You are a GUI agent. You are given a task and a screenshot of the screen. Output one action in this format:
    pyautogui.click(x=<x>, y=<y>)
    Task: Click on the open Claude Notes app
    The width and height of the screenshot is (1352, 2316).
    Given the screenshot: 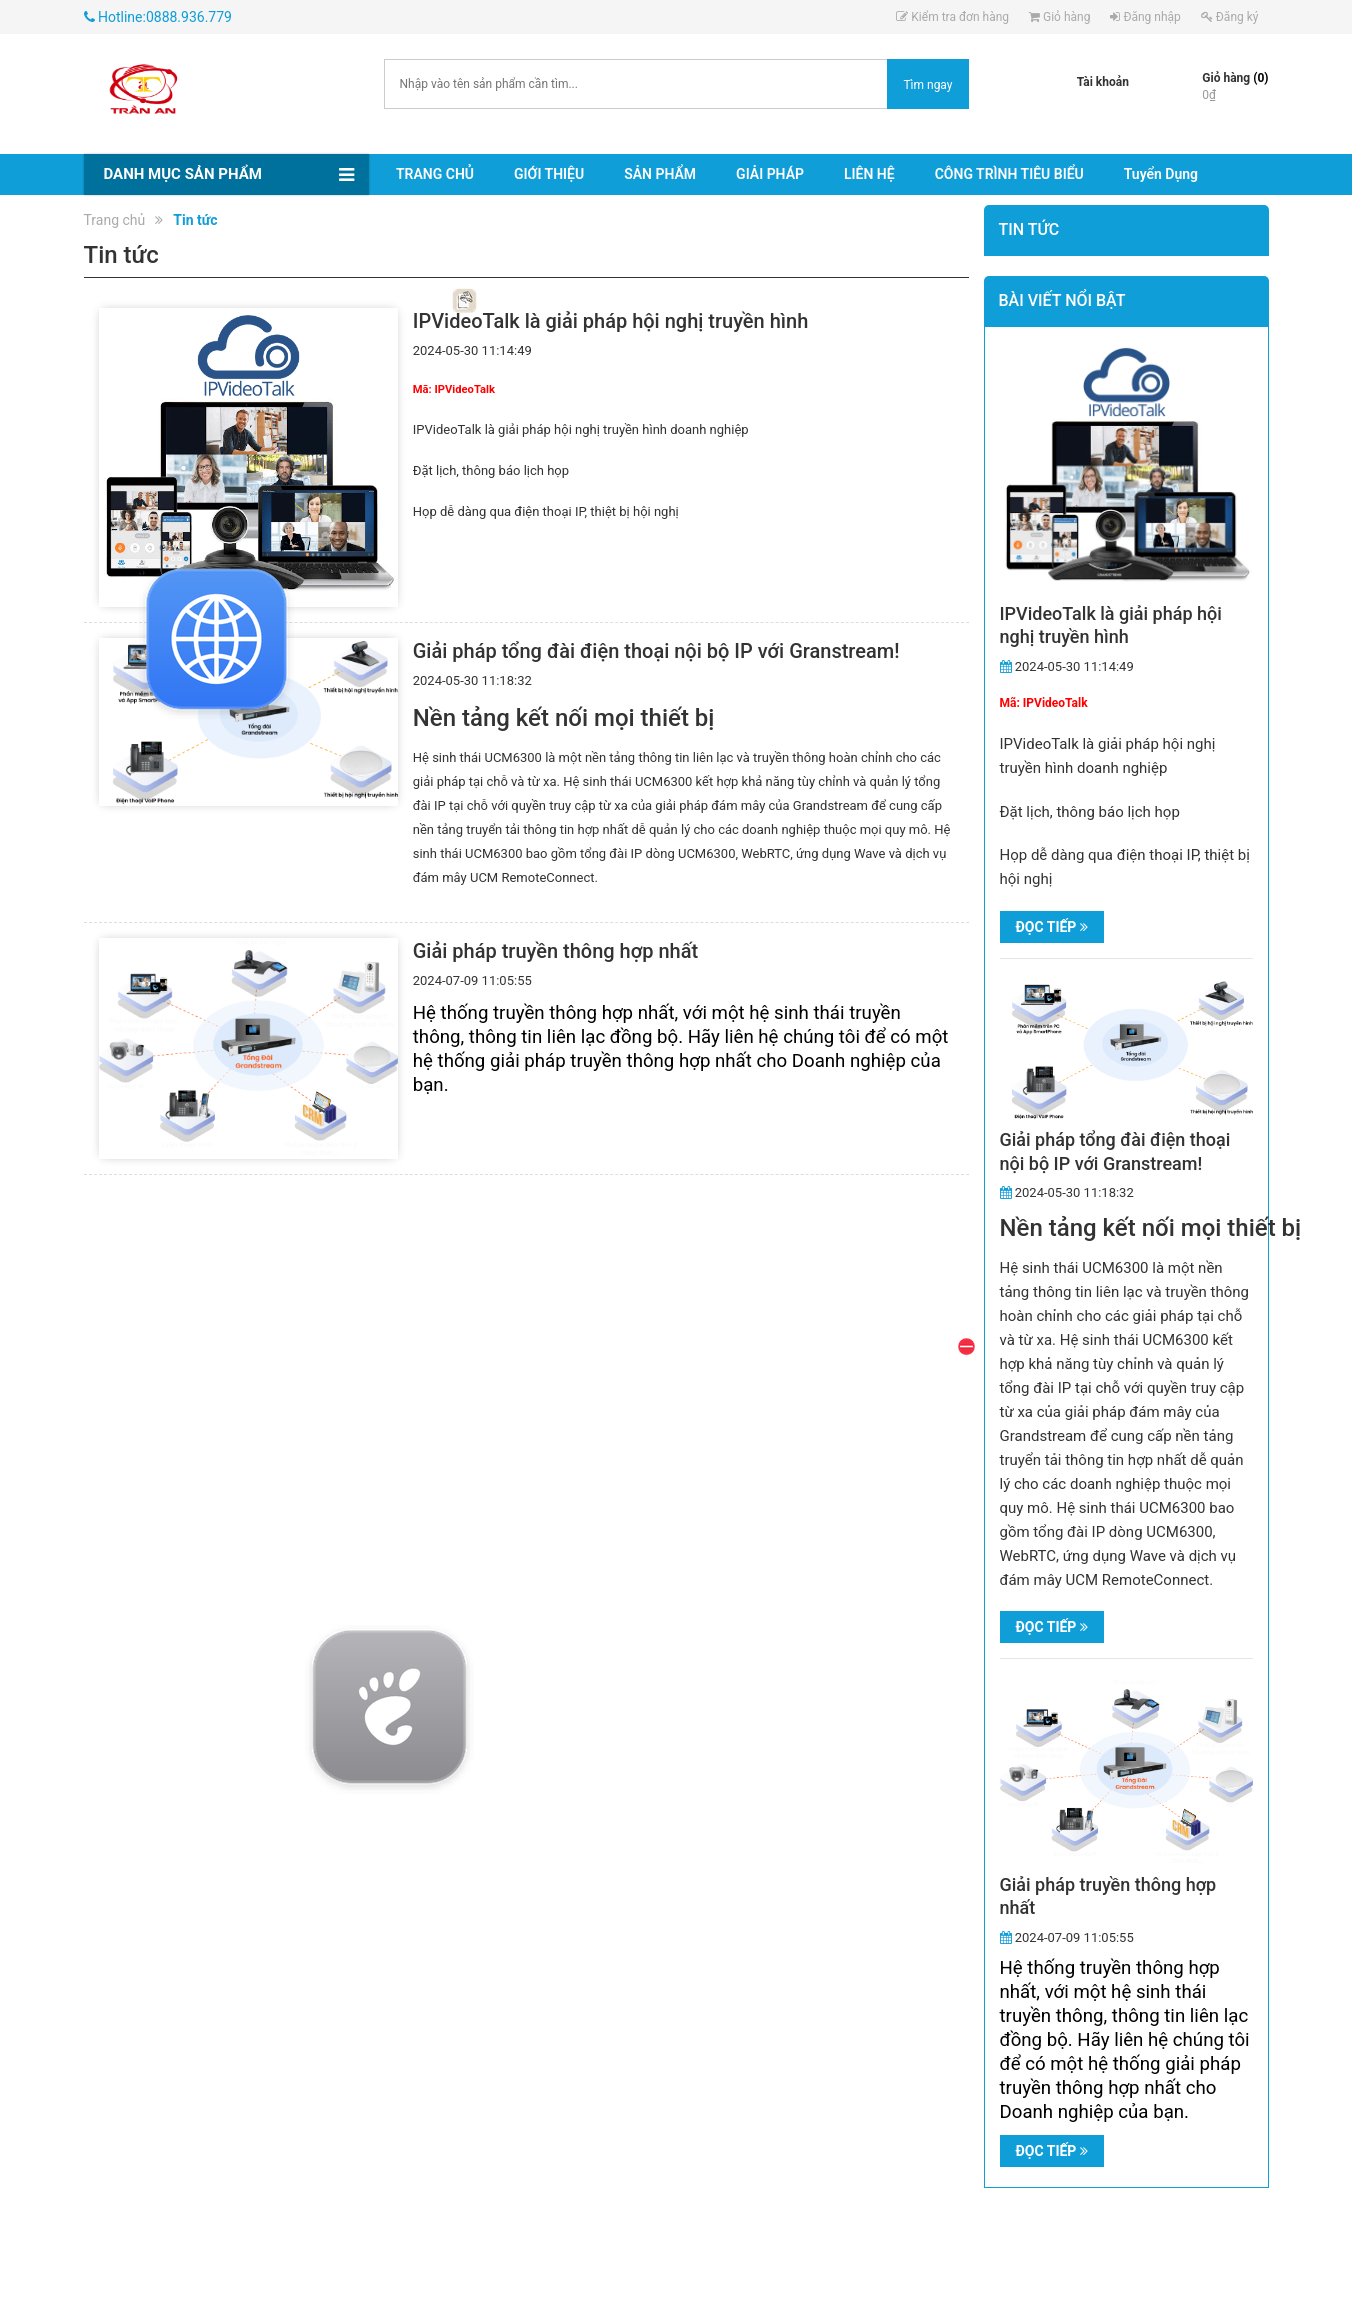 What is the action you would take?
    pyautogui.click(x=464, y=300)
    